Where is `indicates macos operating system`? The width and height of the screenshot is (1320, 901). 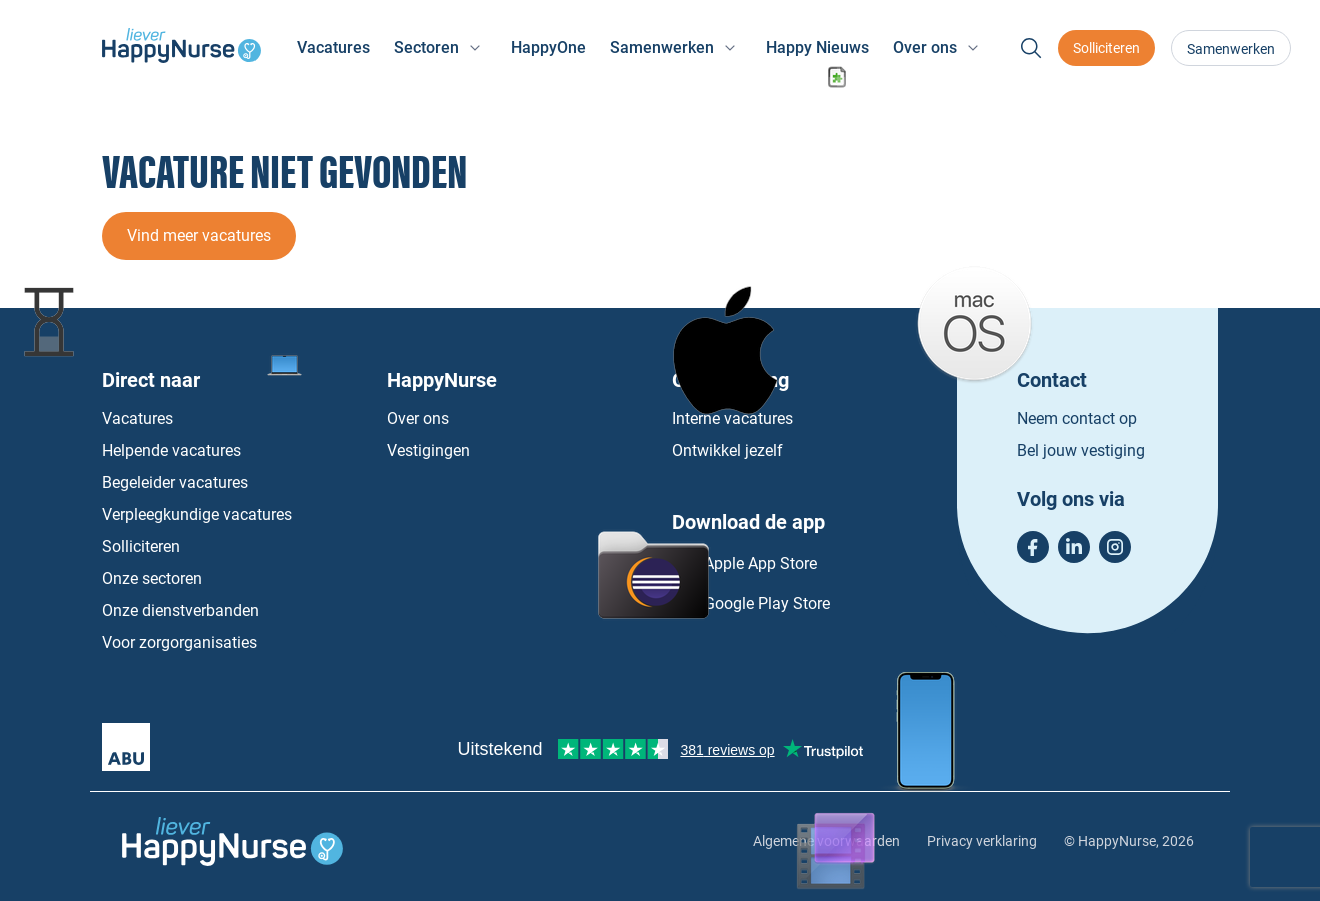 indicates macos operating system is located at coordinates (974, 323).